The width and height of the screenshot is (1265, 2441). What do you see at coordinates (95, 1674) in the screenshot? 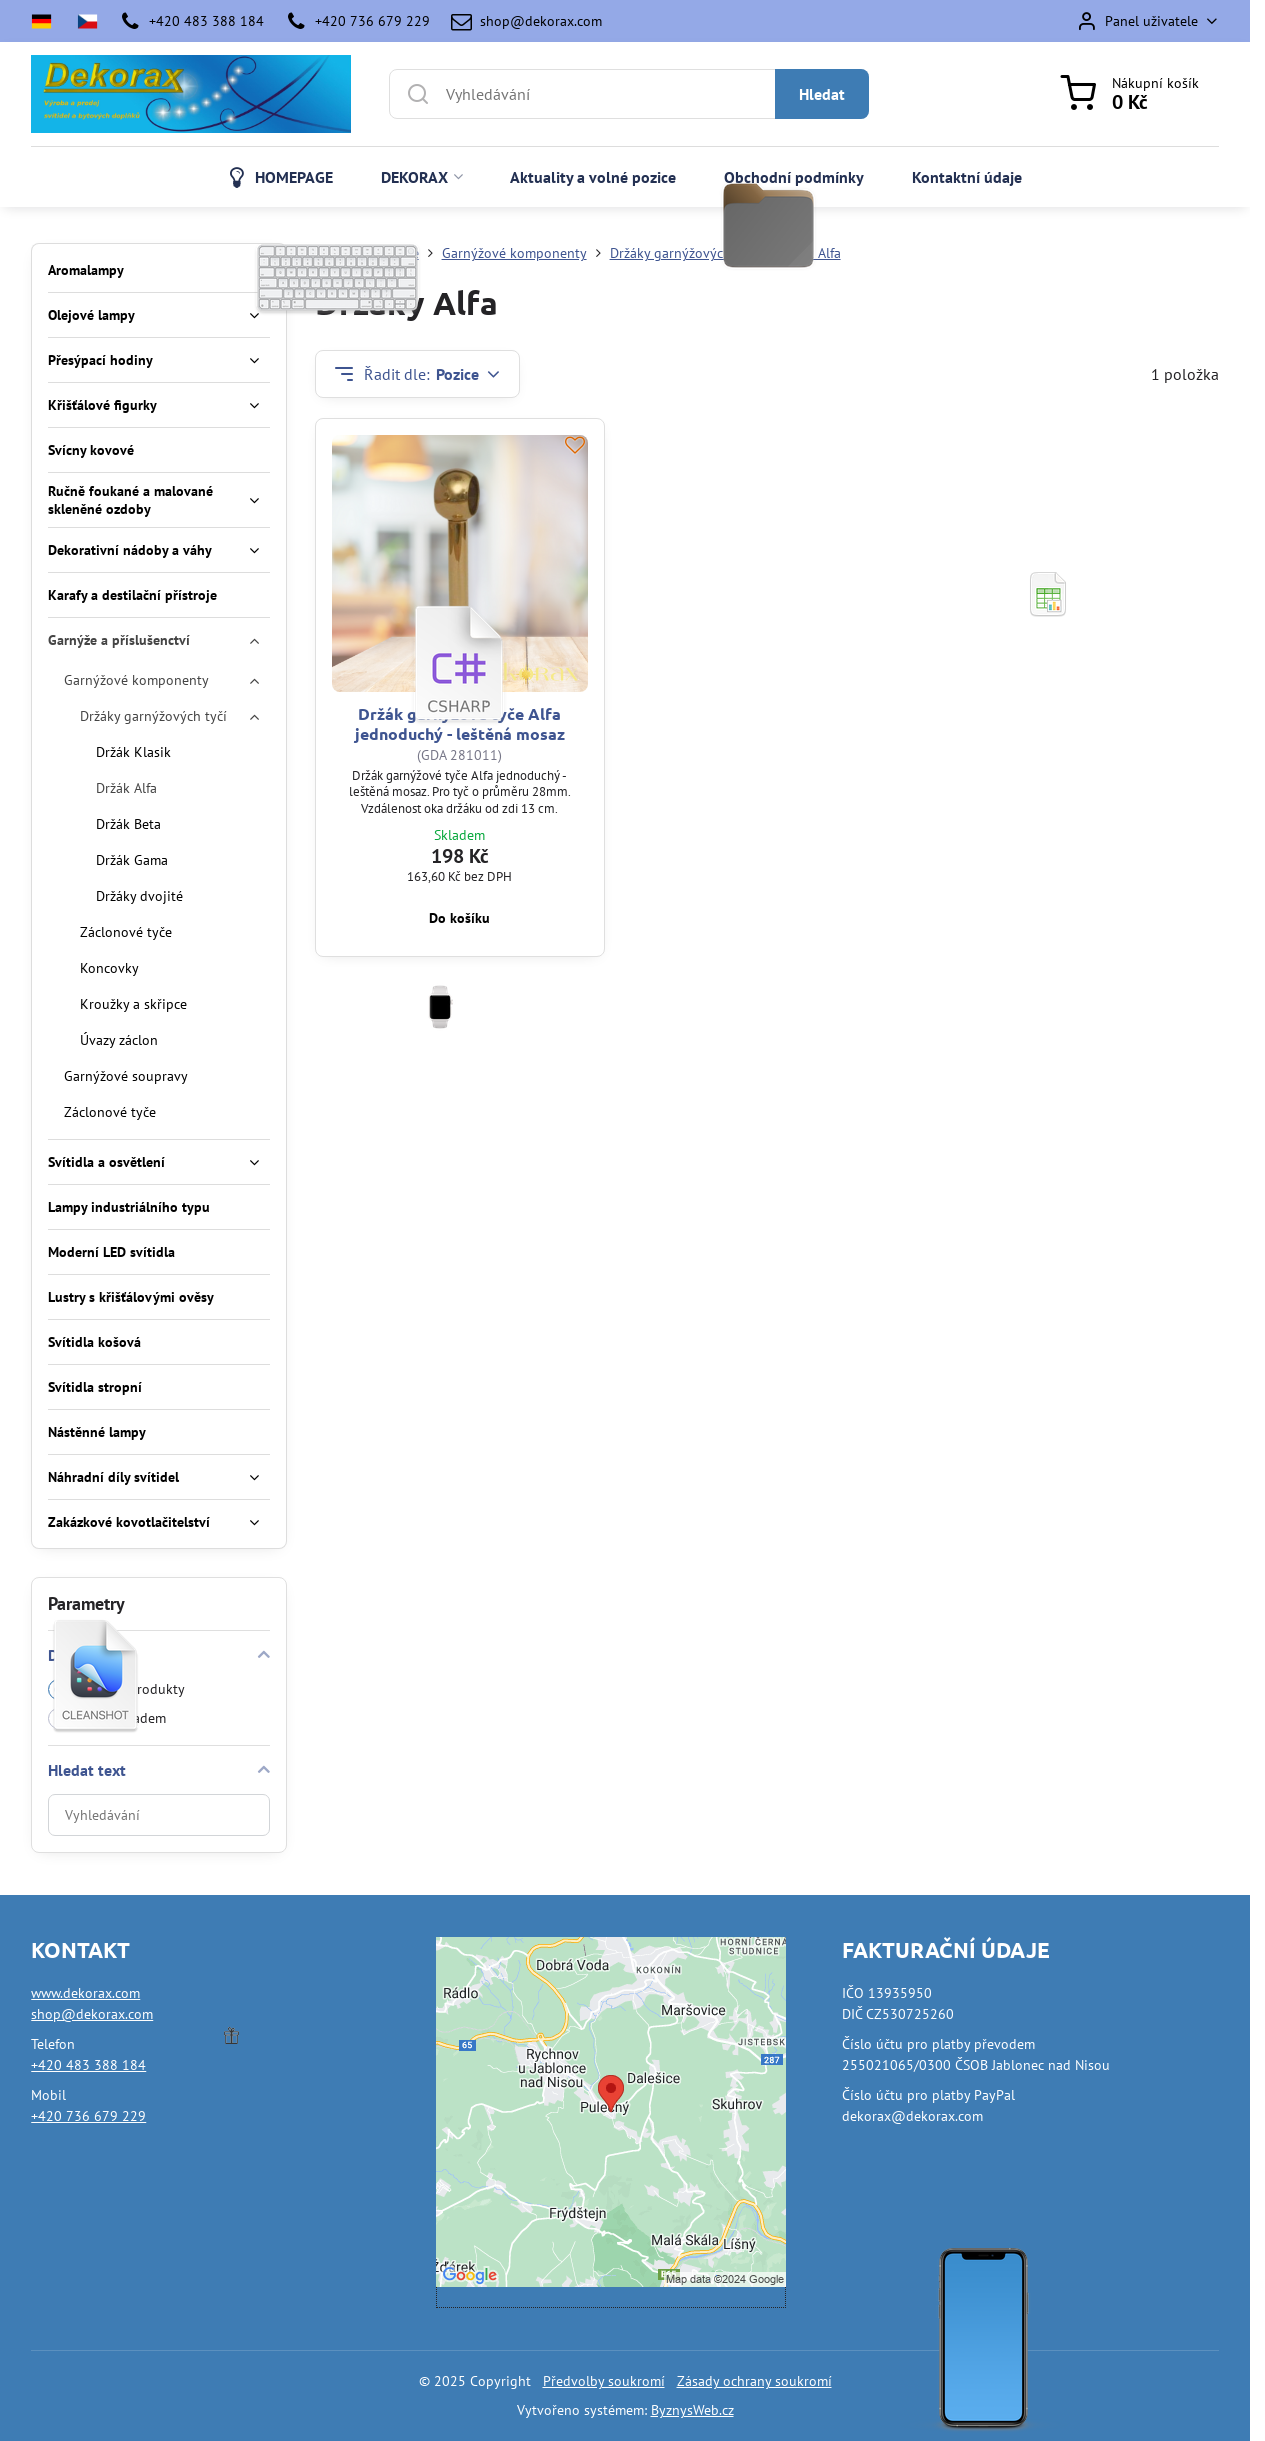
I see `open a screenshot or capture in CleanShot X` at bounding box center [95, 1674].